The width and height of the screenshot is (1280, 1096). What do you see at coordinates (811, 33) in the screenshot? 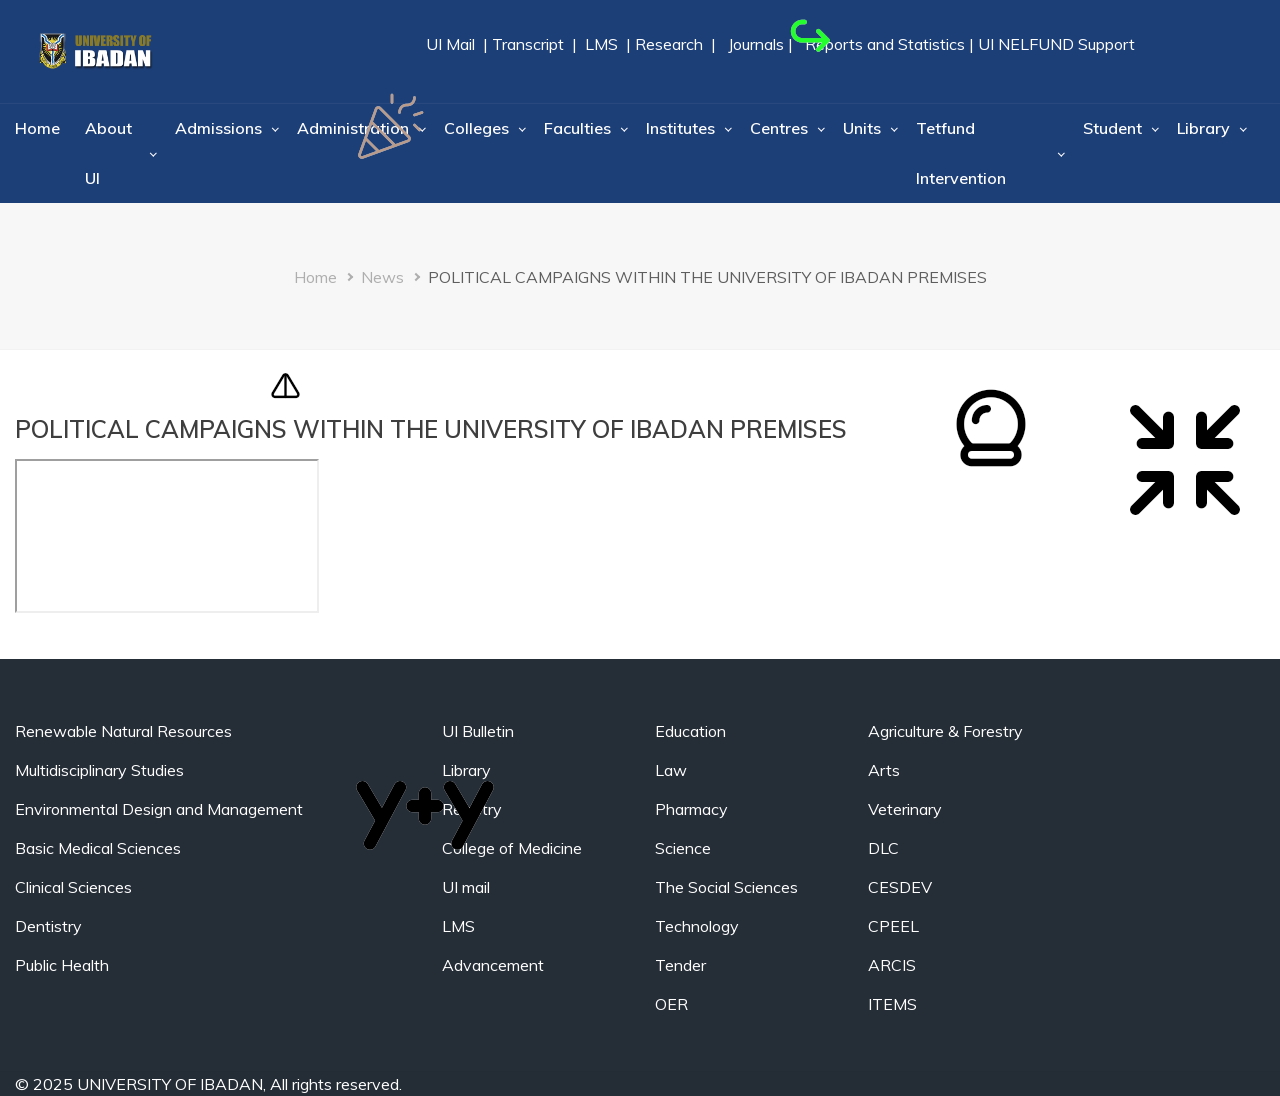
I see `go forward or navigate to next page` at bounding box center [811, 33].